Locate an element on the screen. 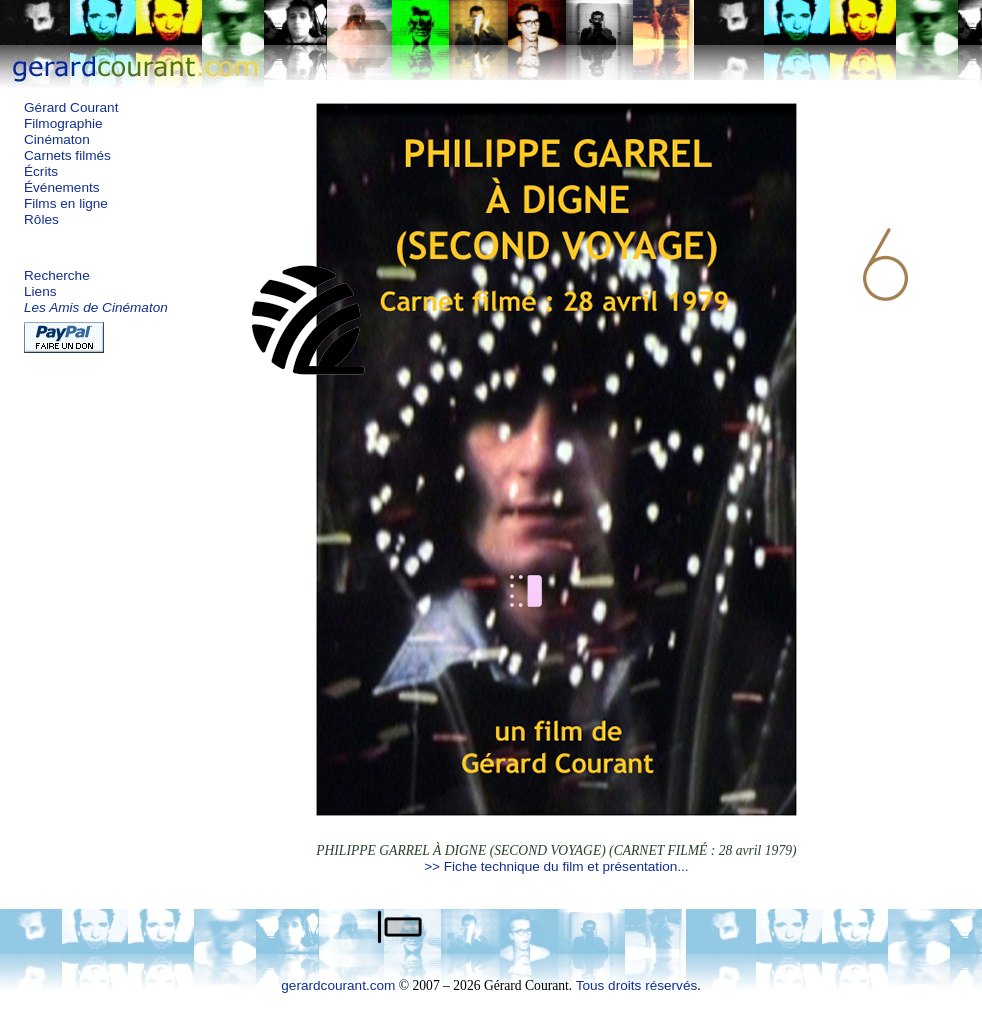 The width and height of the screenshot is (982, 1018). align content to the left edge is located at coordinates (399, 927).